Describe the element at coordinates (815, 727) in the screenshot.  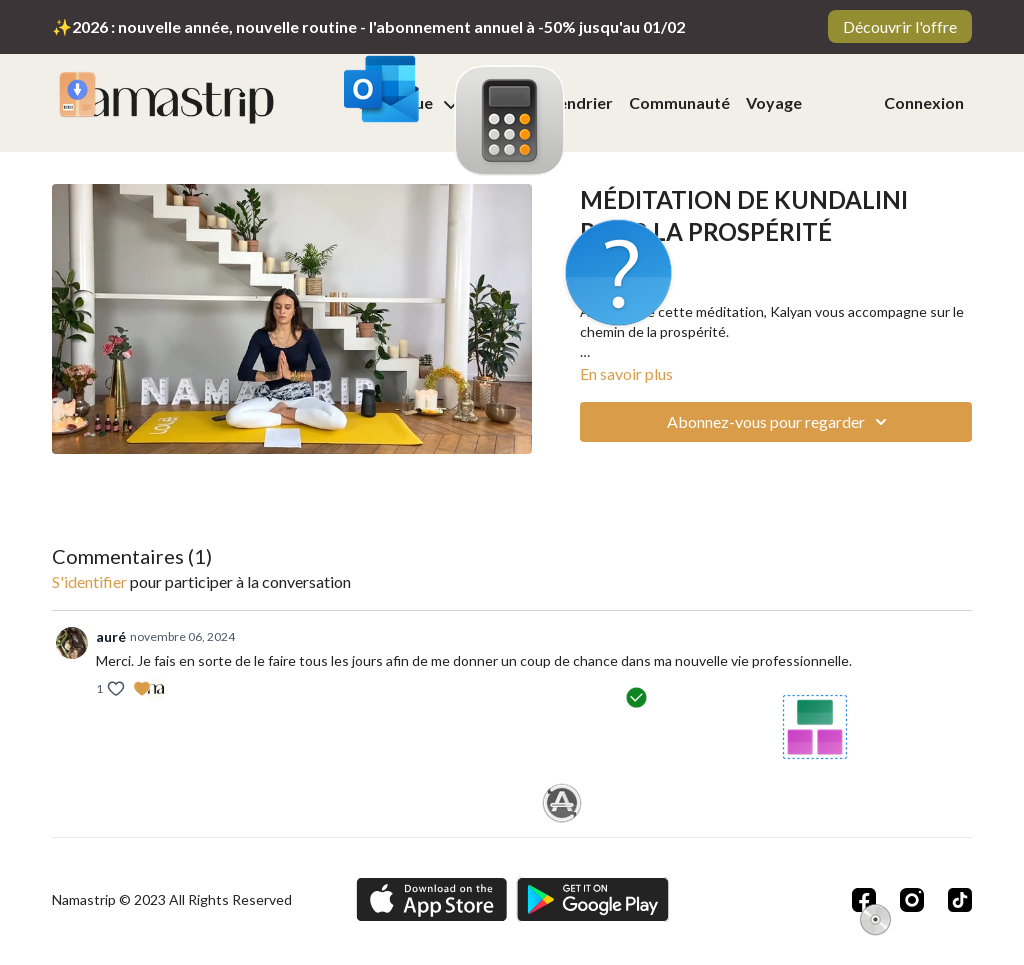
I see `select all items in the current view` at that location.